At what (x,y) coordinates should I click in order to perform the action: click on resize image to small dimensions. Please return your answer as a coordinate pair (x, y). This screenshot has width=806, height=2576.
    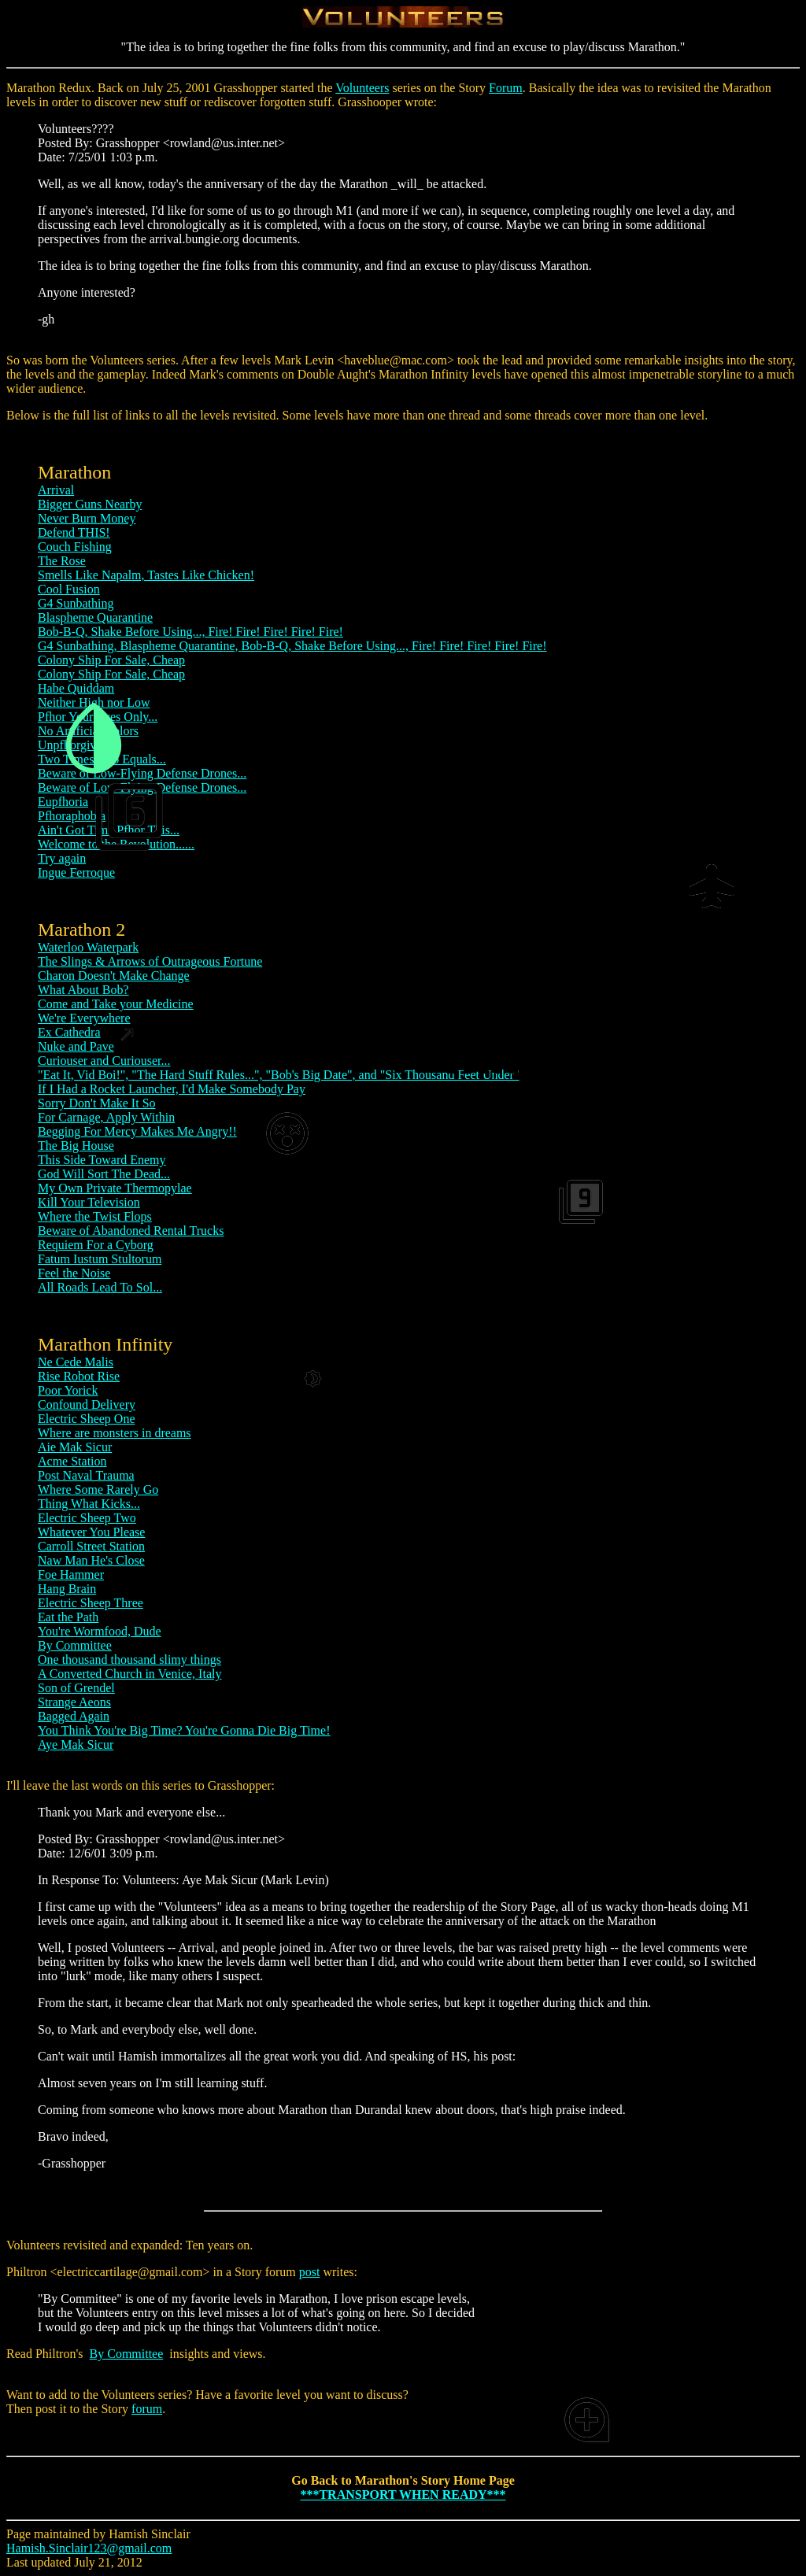
    Looking at the image, I should click on (490, 1100).